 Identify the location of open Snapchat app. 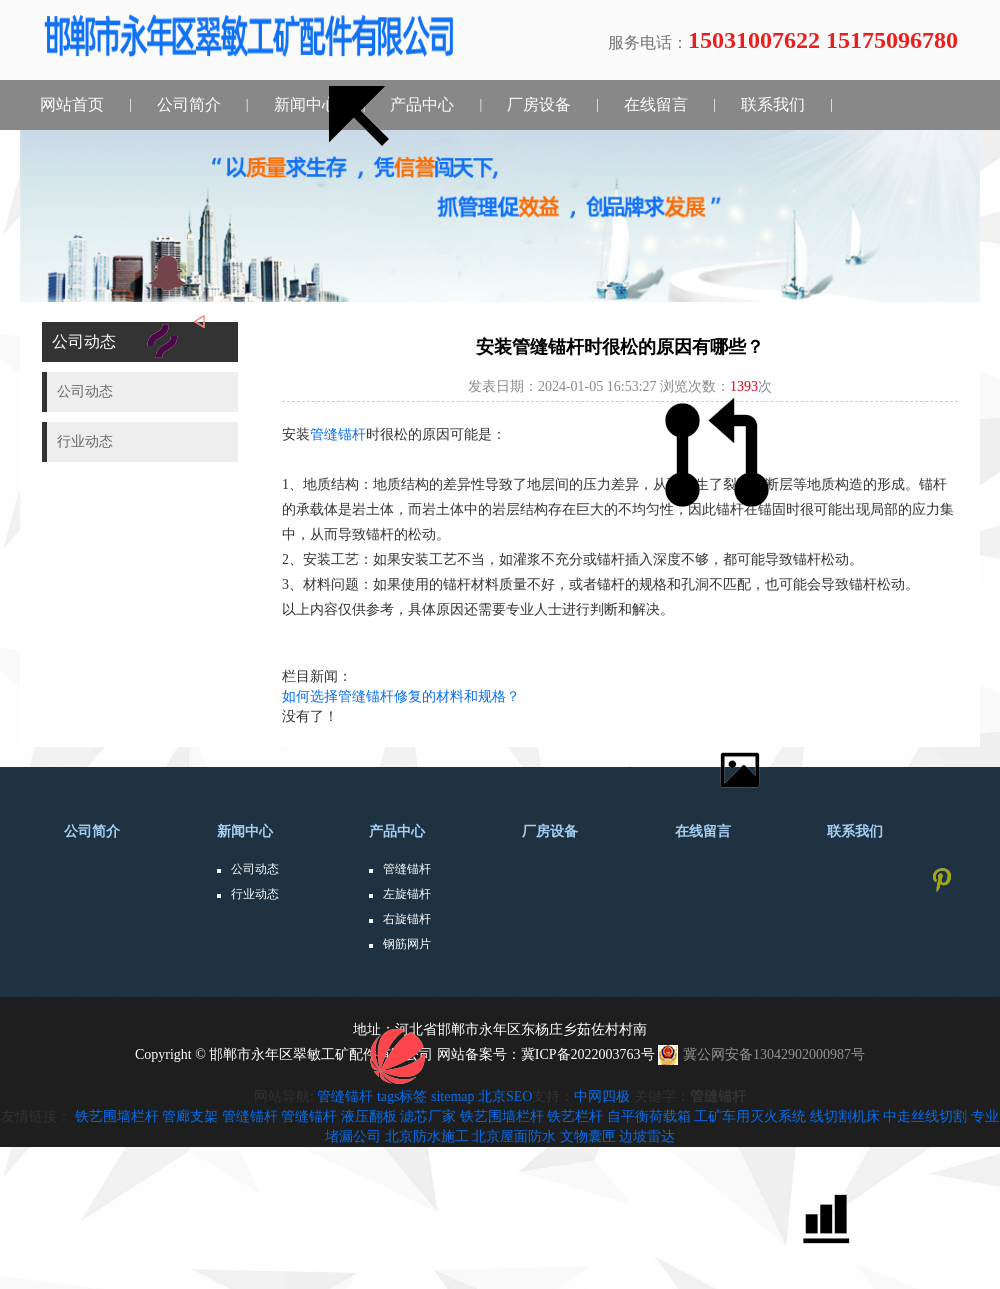
(167, 272).